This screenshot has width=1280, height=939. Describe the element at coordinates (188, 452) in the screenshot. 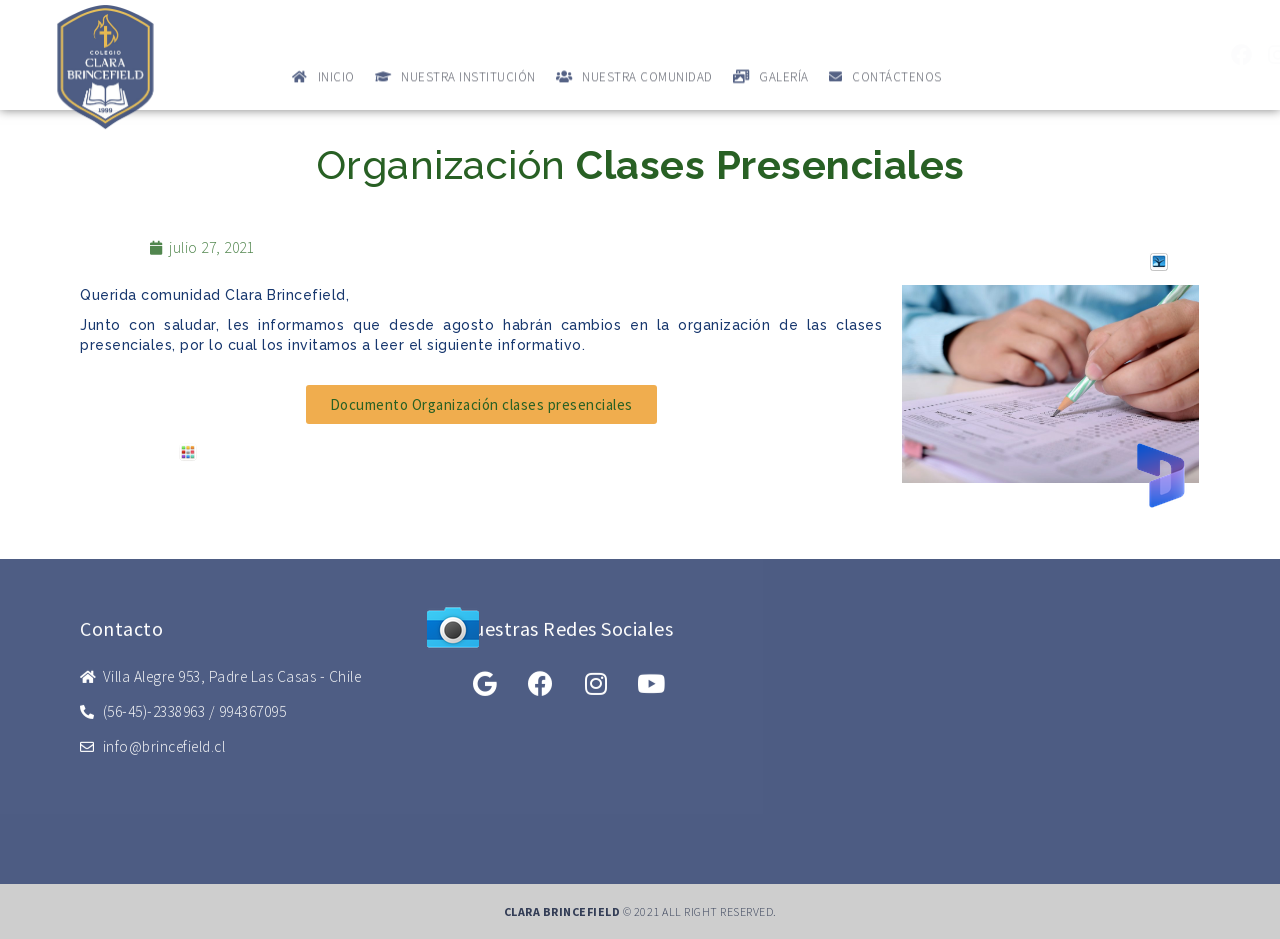

I see `open the app grid or launcher` at that location.